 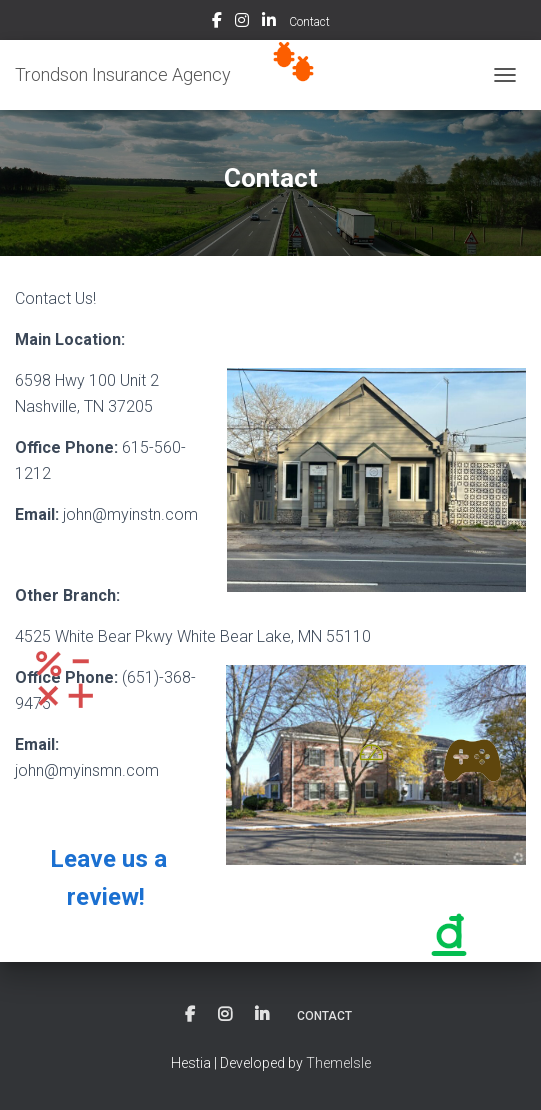 What do you see at coordinates (371, 753) in the screenshot?
I see `view performance metrics or speed` at bounding box center [371, 753].